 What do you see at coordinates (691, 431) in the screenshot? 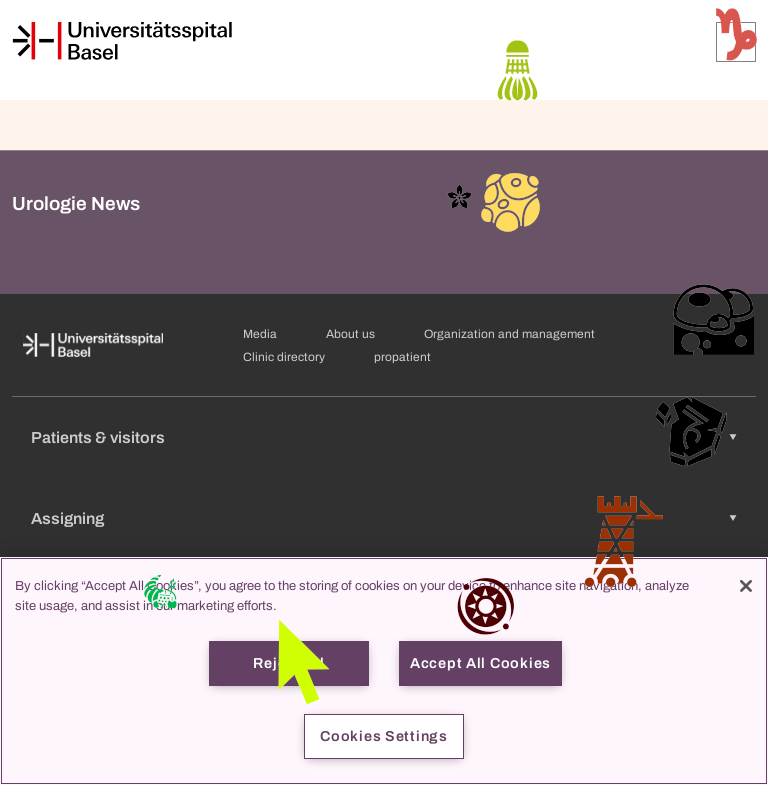
I see `indicates a corrupted or damaged file` at bounding box center [691, 431].